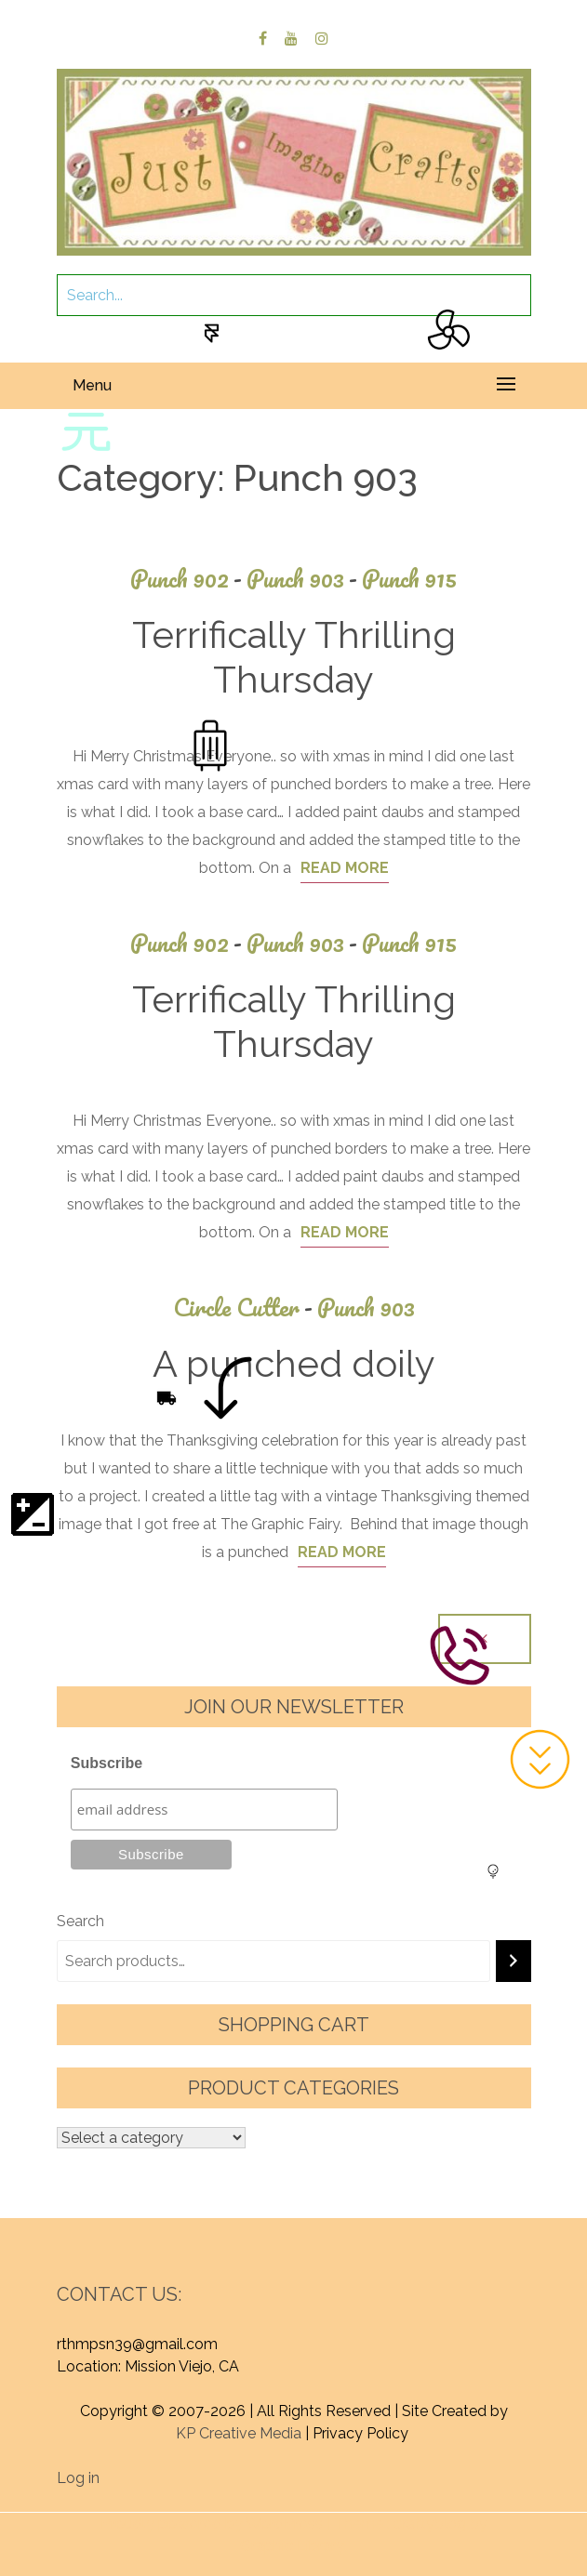 The width and height of the screenshot is (587, 2576). I want to click on make a phone call, so click(460, 1654).